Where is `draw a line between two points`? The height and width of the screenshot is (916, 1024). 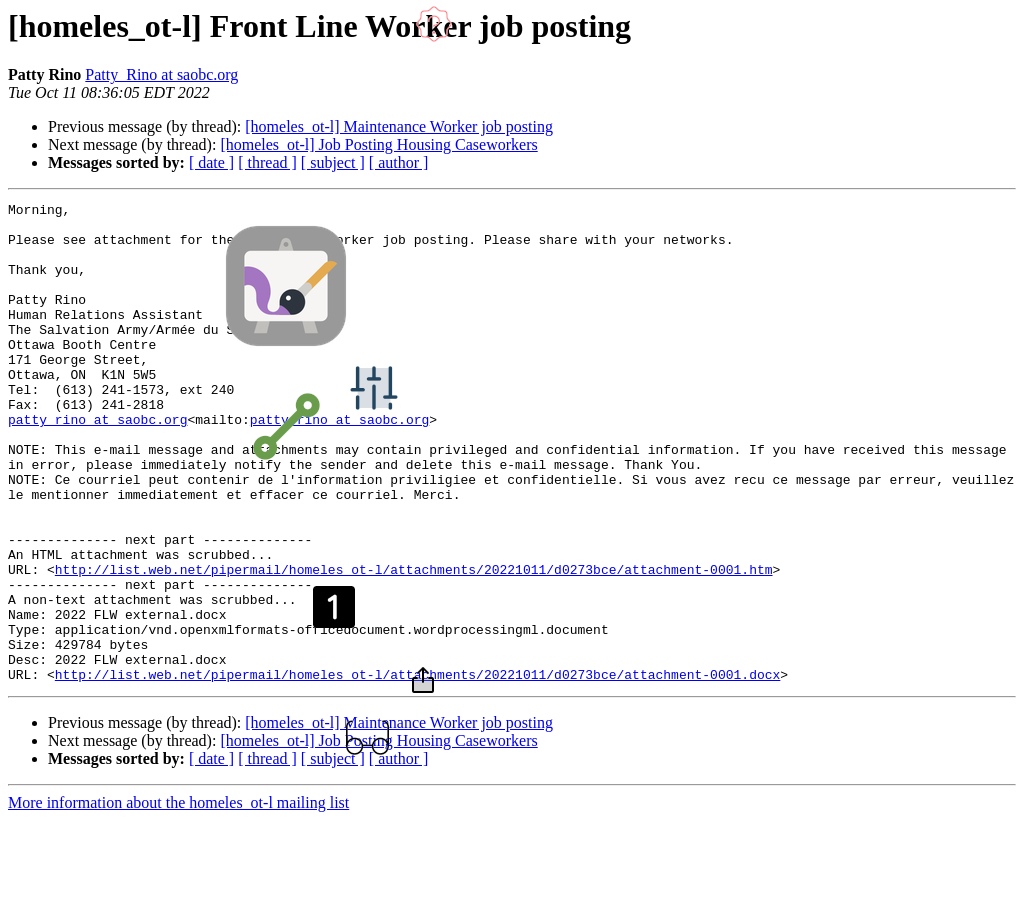
draw a line between two points is located at coordinates (286, 426).